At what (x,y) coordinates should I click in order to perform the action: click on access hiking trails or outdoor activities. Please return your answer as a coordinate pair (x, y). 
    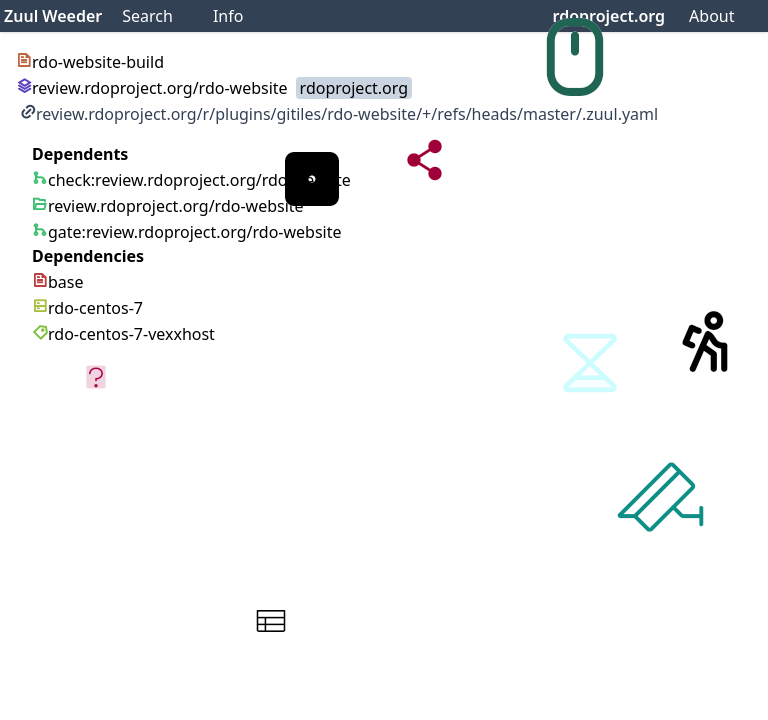
    Looking at the image, I should click on (707, 341).